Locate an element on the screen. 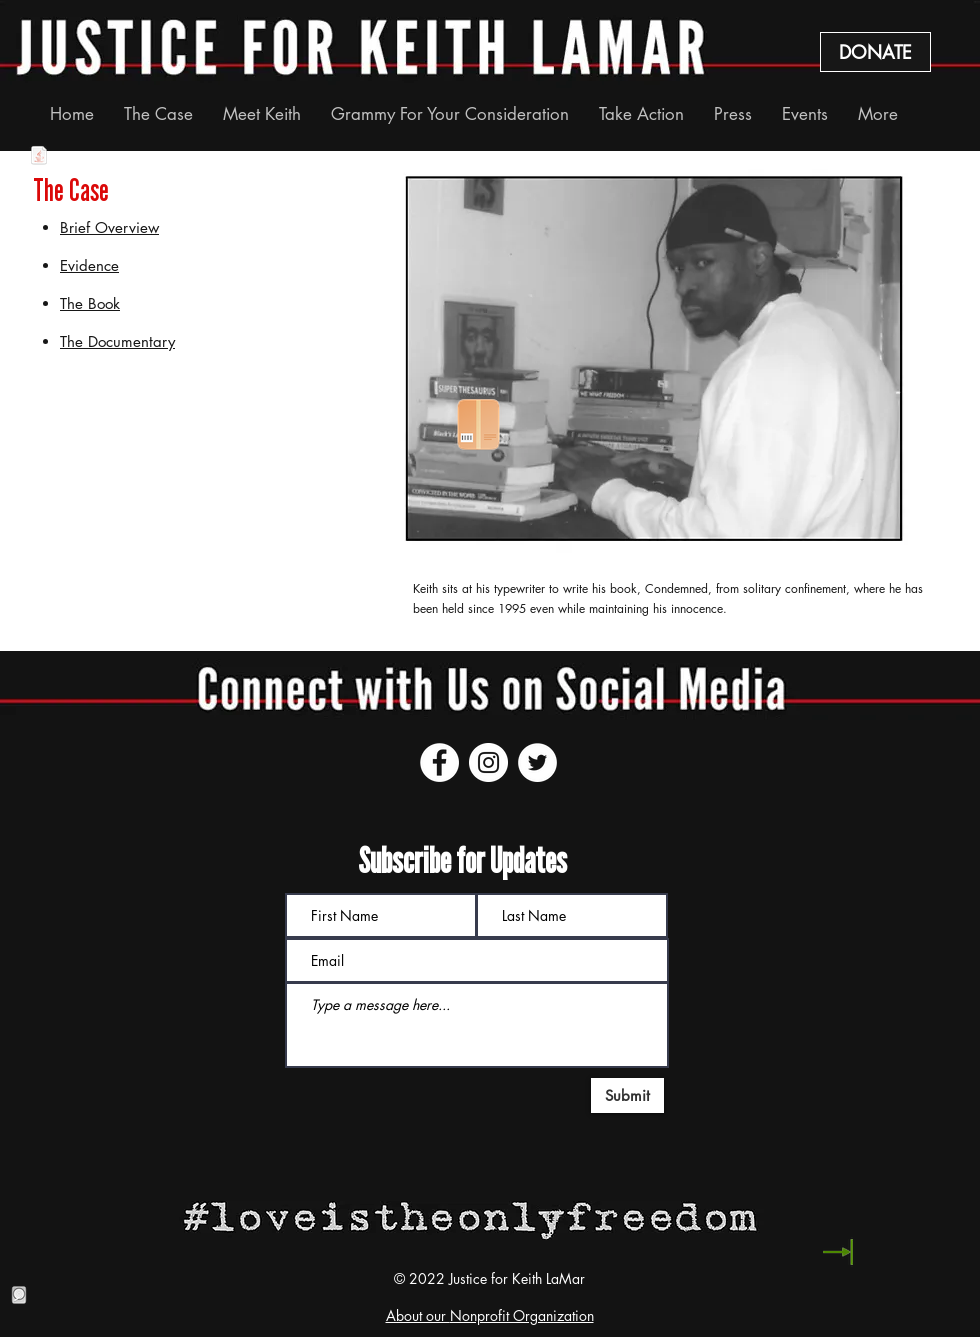  open disk utility application is located at coordinates (19, 1295).